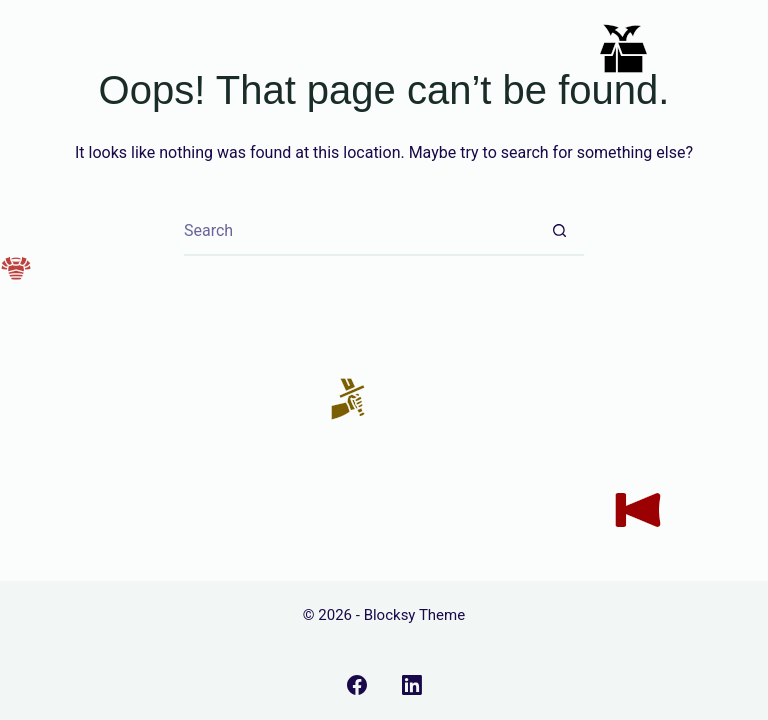 The height and width of the screenshot is (720, 768). What do you see at coordinates (623, 48) in the screenshot?
I see `unpack or open a delivery` at bounding box center [623, 48].